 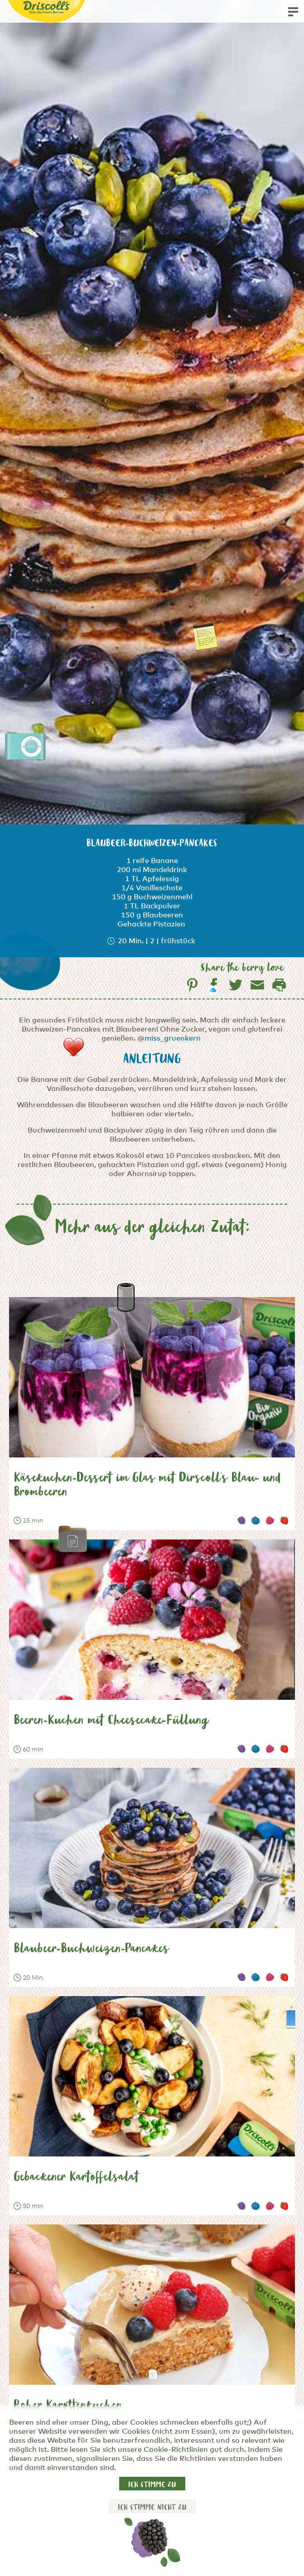 I want to click on access your favorites or bookmarked items, so click(x=73, y=1046).